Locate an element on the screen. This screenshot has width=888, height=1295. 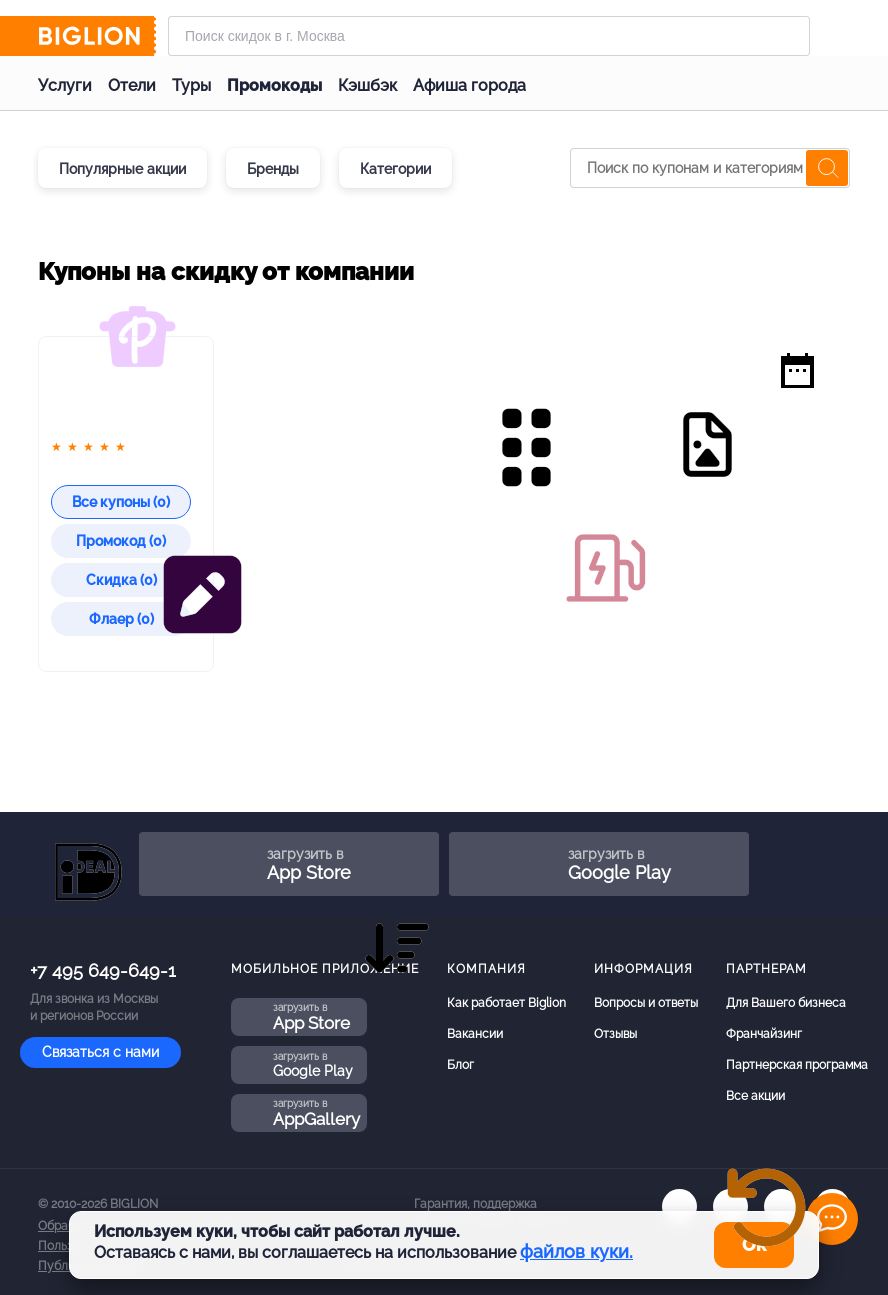
open the palfed app or service is located at coordinates (137, 336).